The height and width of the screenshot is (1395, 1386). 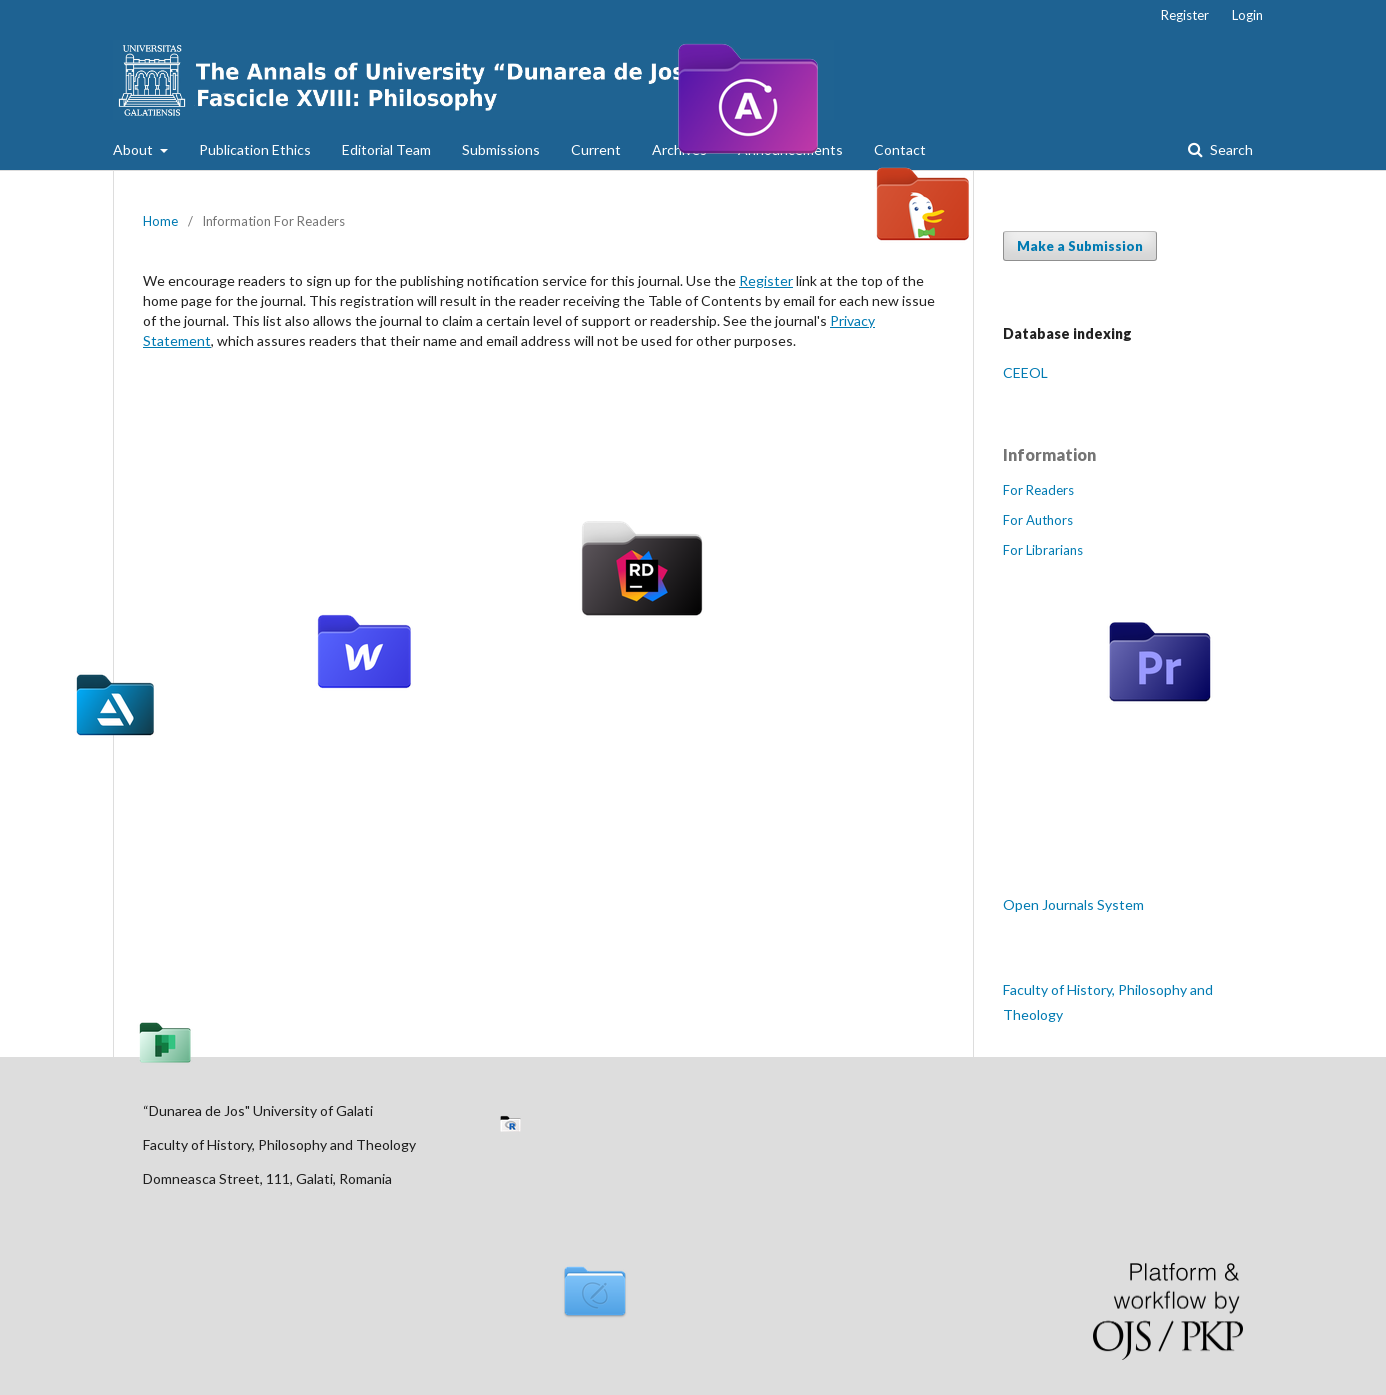 I want to click on open apollo app files folder, so click(x=747, y=102).